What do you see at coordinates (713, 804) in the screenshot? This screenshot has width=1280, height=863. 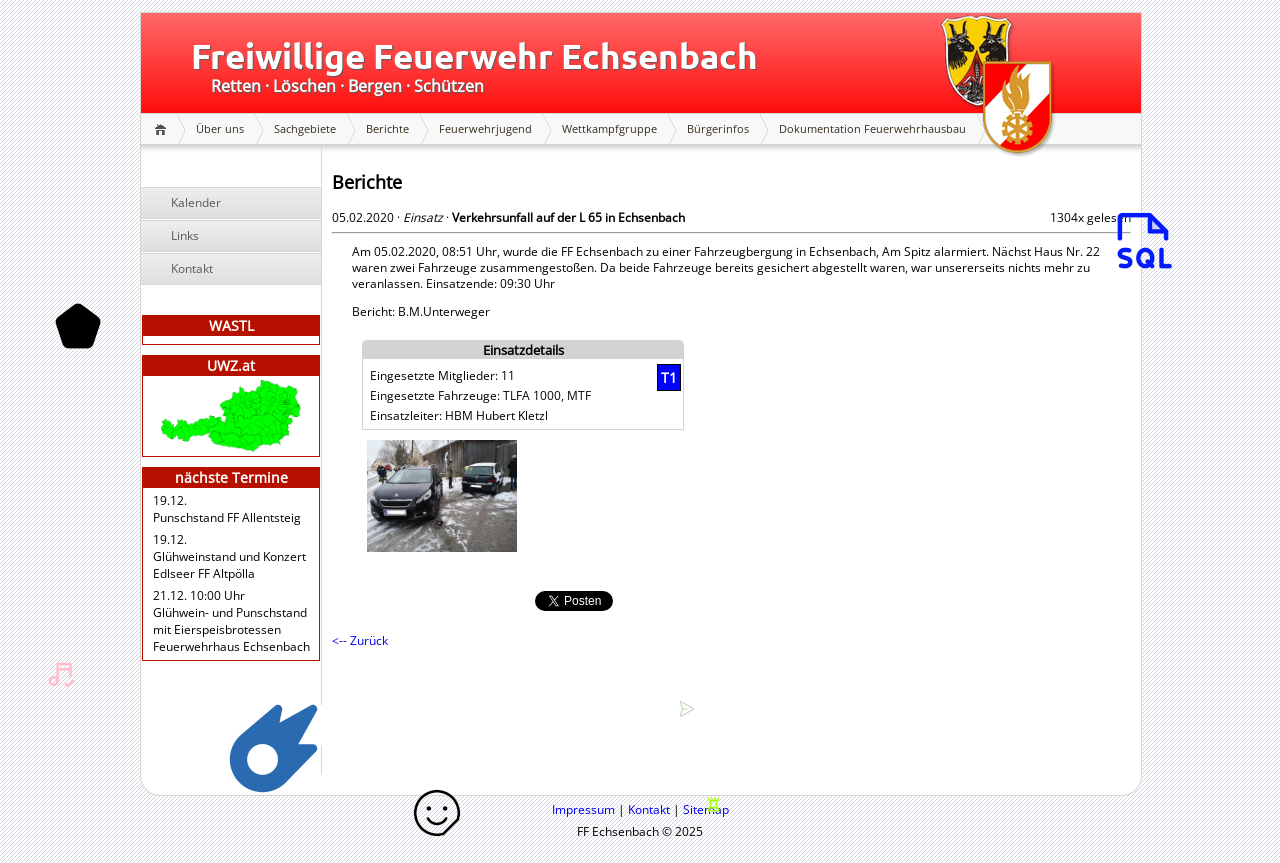 I see `play chess or access chess game` at bounding box center [713, 804].